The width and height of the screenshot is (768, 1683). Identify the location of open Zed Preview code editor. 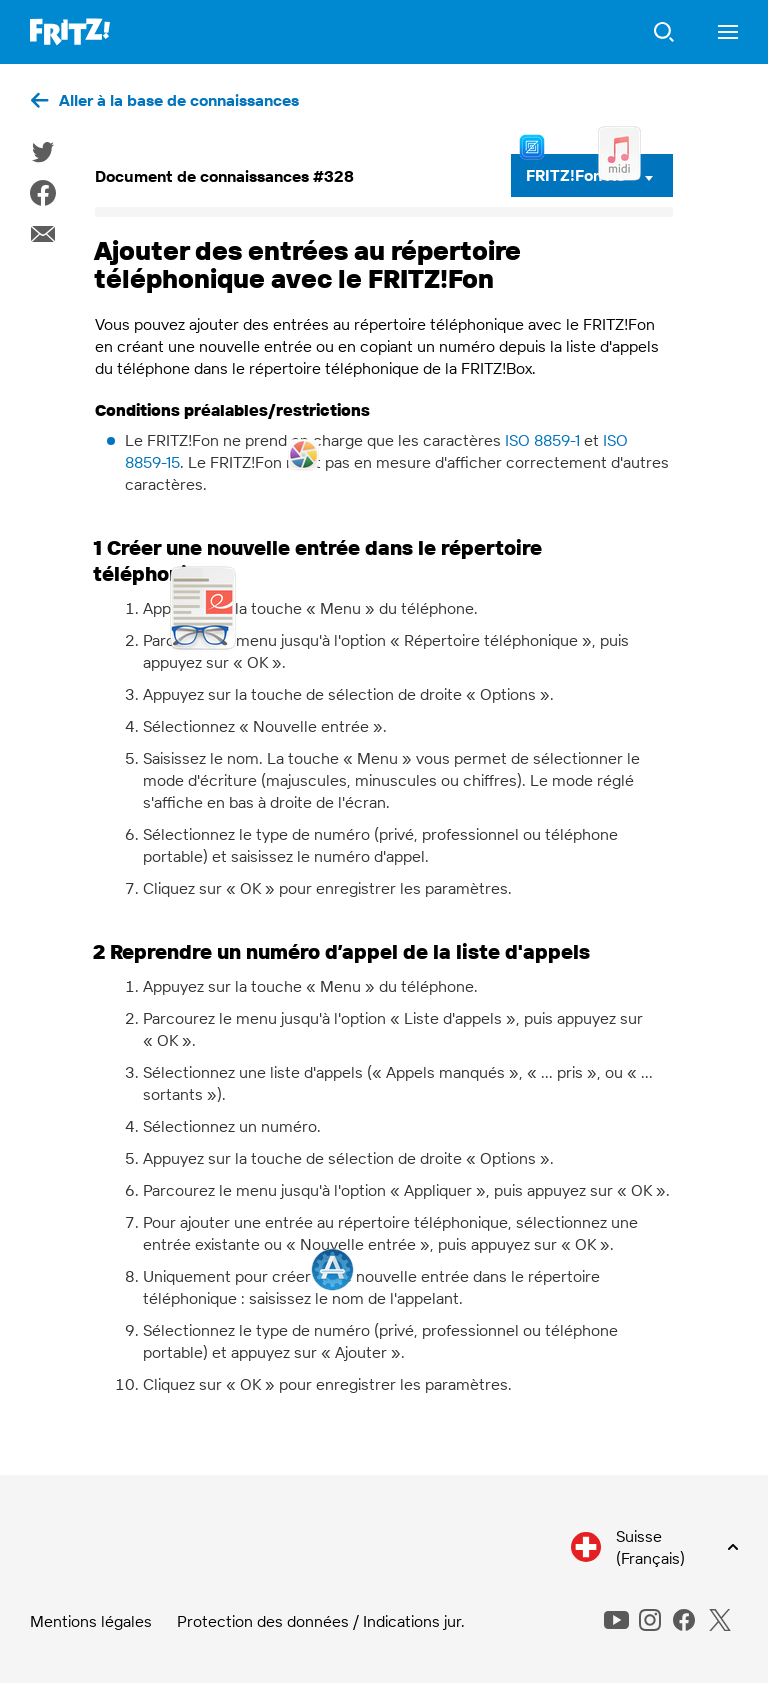
(532, 147).